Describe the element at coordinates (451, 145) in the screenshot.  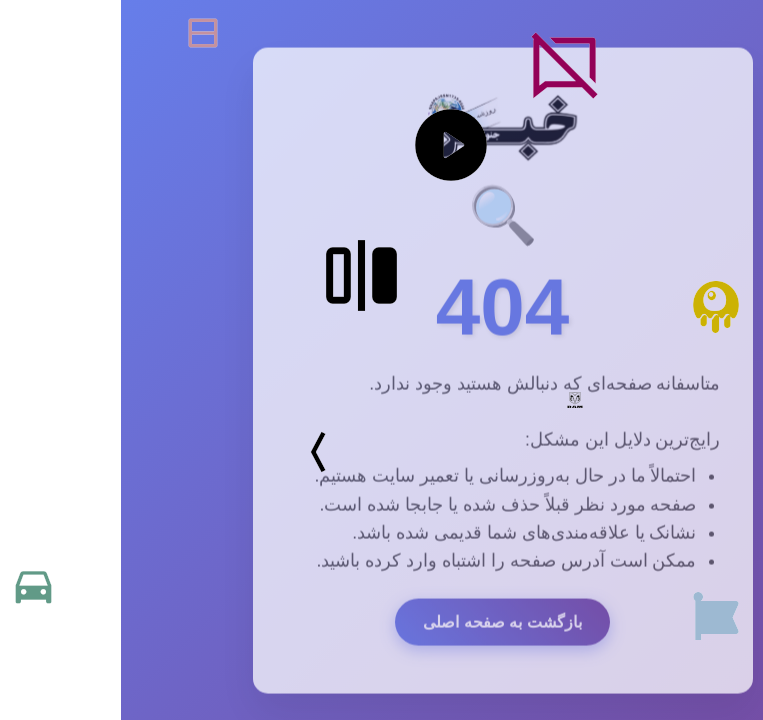
I see `play media or video content` at that location.